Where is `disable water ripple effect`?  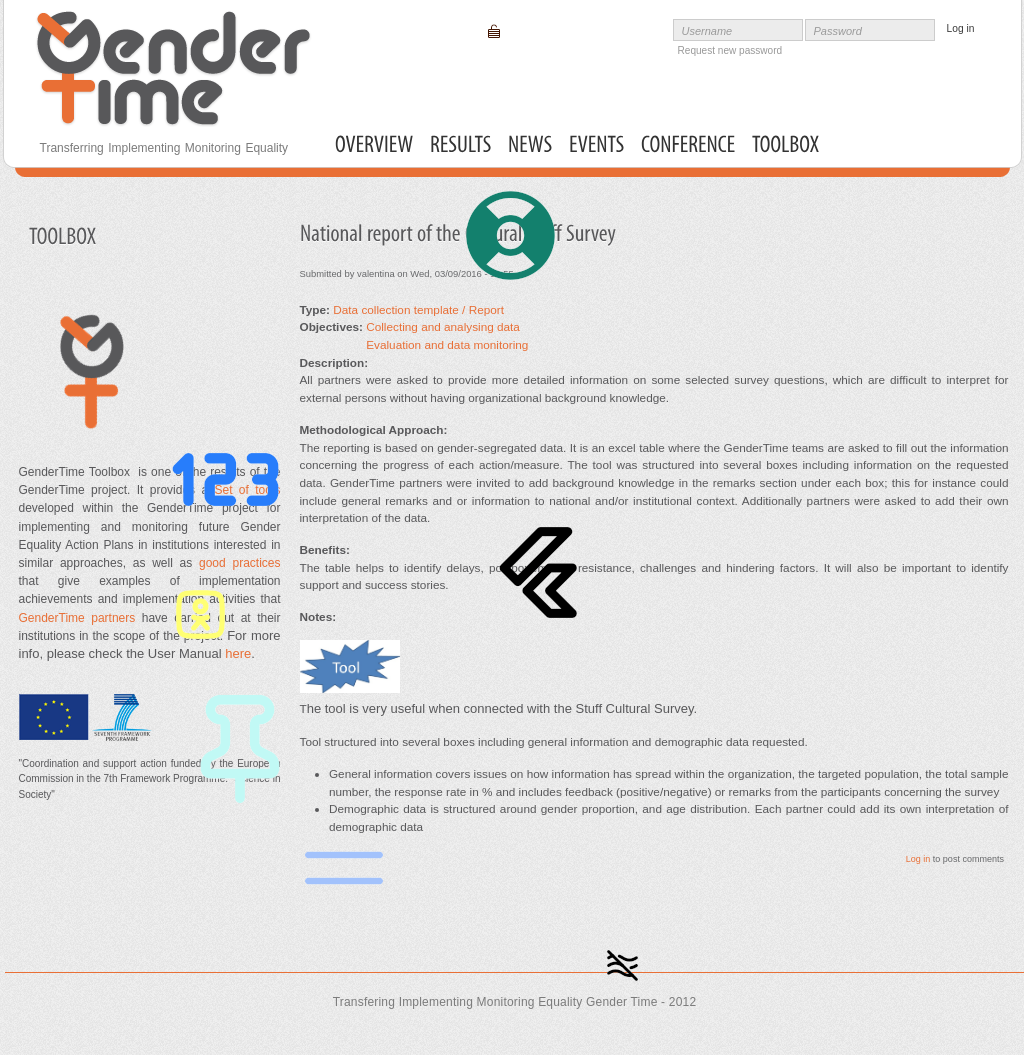
disable water ripple effect is located at coordinates (622, 965).